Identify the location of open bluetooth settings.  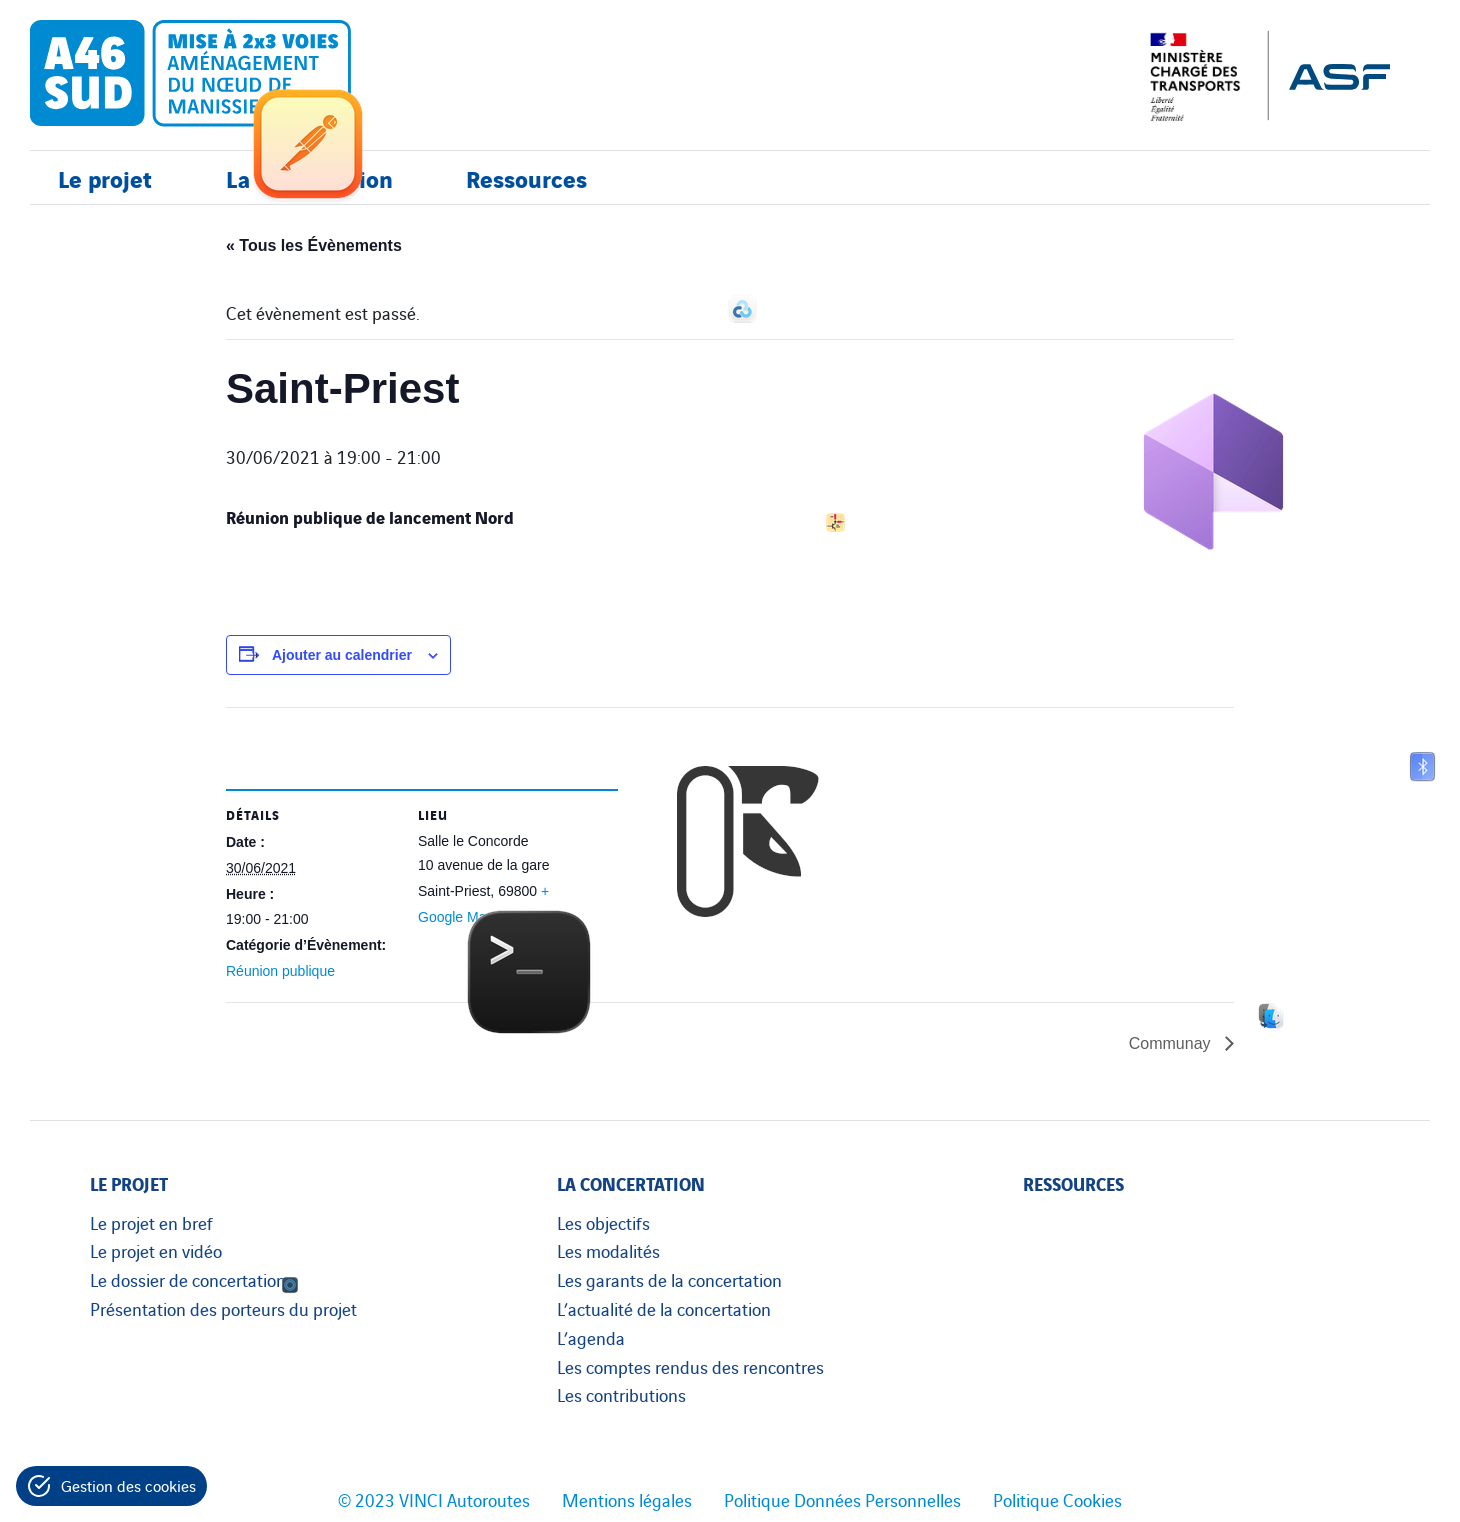
(1422, 766).